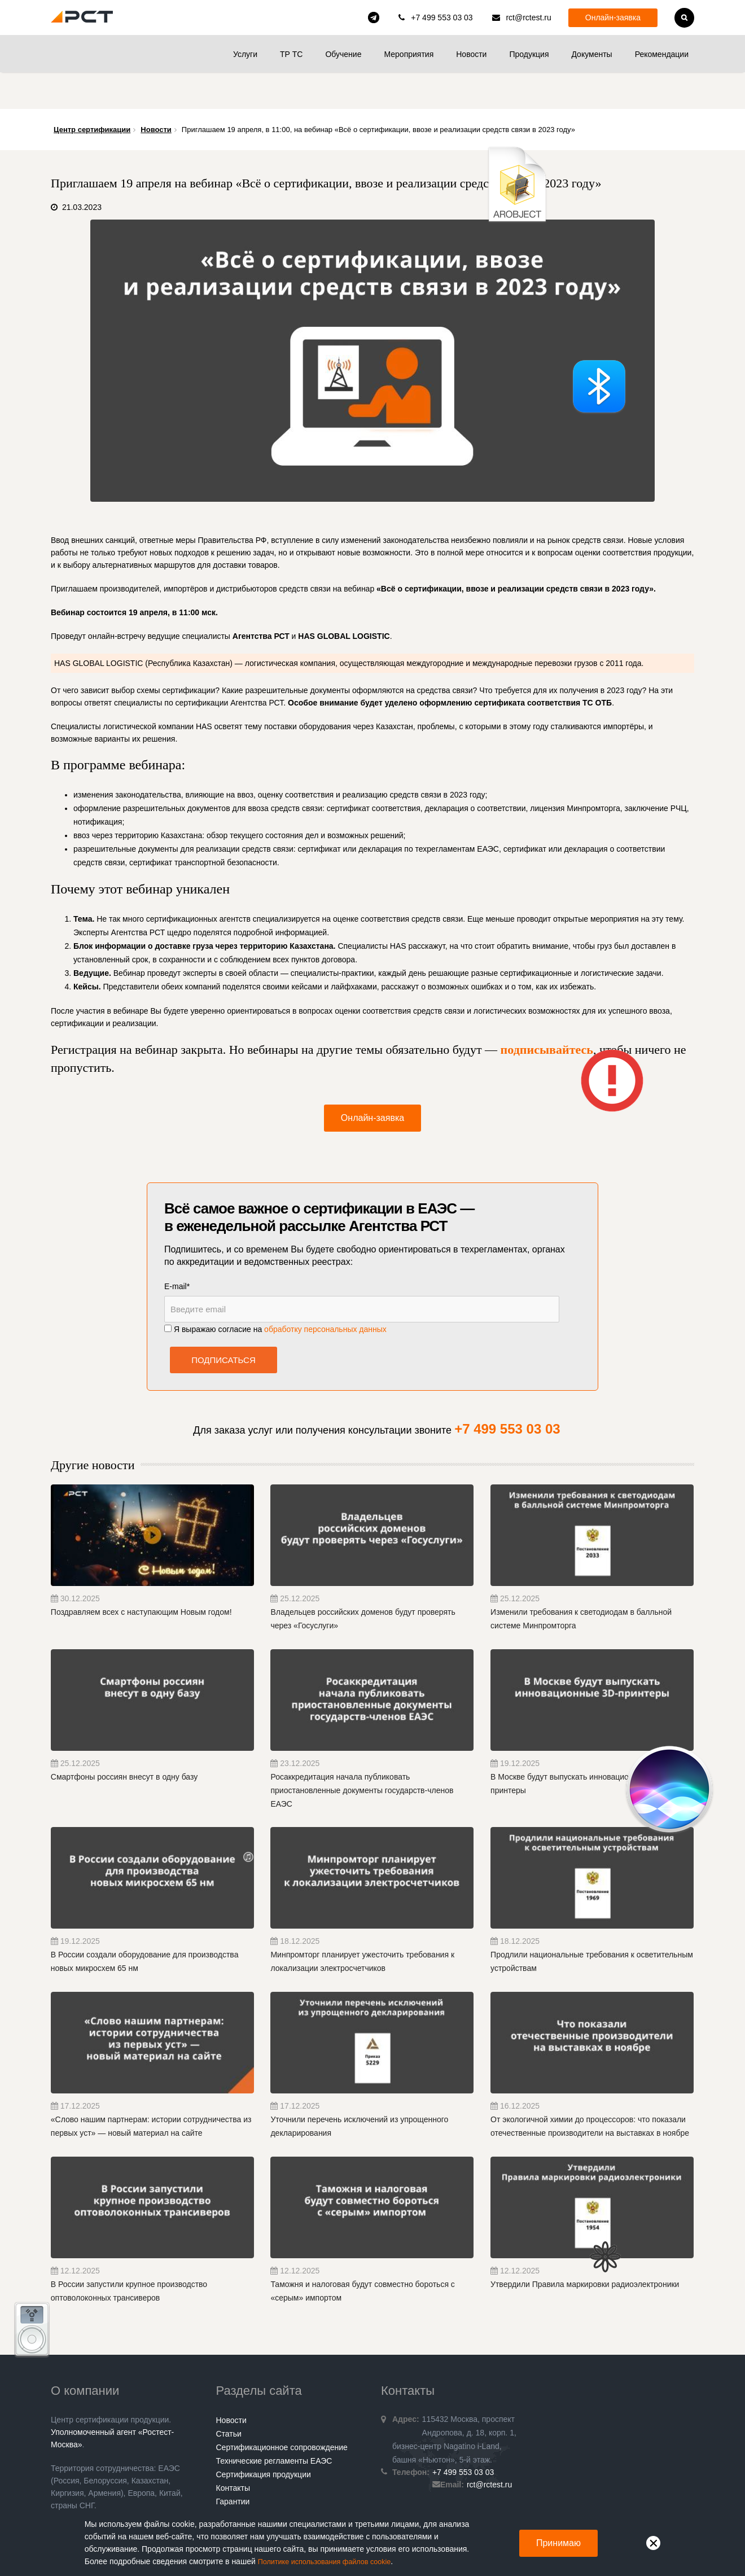  Describe the element at coordinates (605, 2257) in the screenshot. I see `open budgie window shuffler workspace manager` at that location.